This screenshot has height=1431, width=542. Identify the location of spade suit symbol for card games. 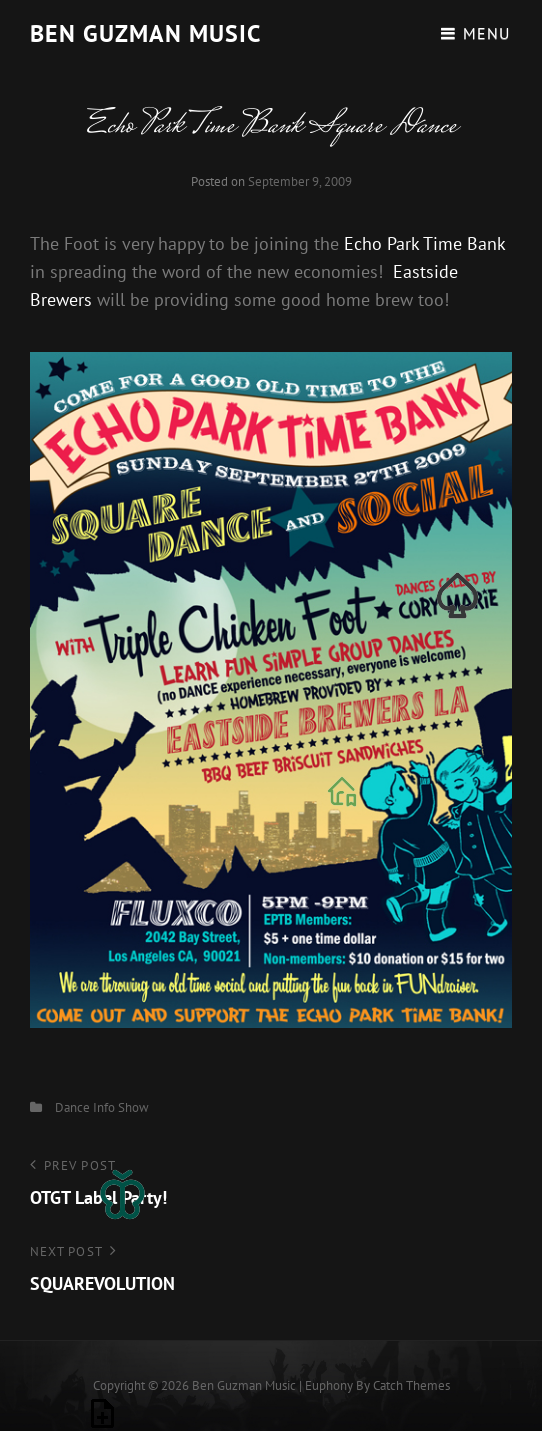
(457, 595).